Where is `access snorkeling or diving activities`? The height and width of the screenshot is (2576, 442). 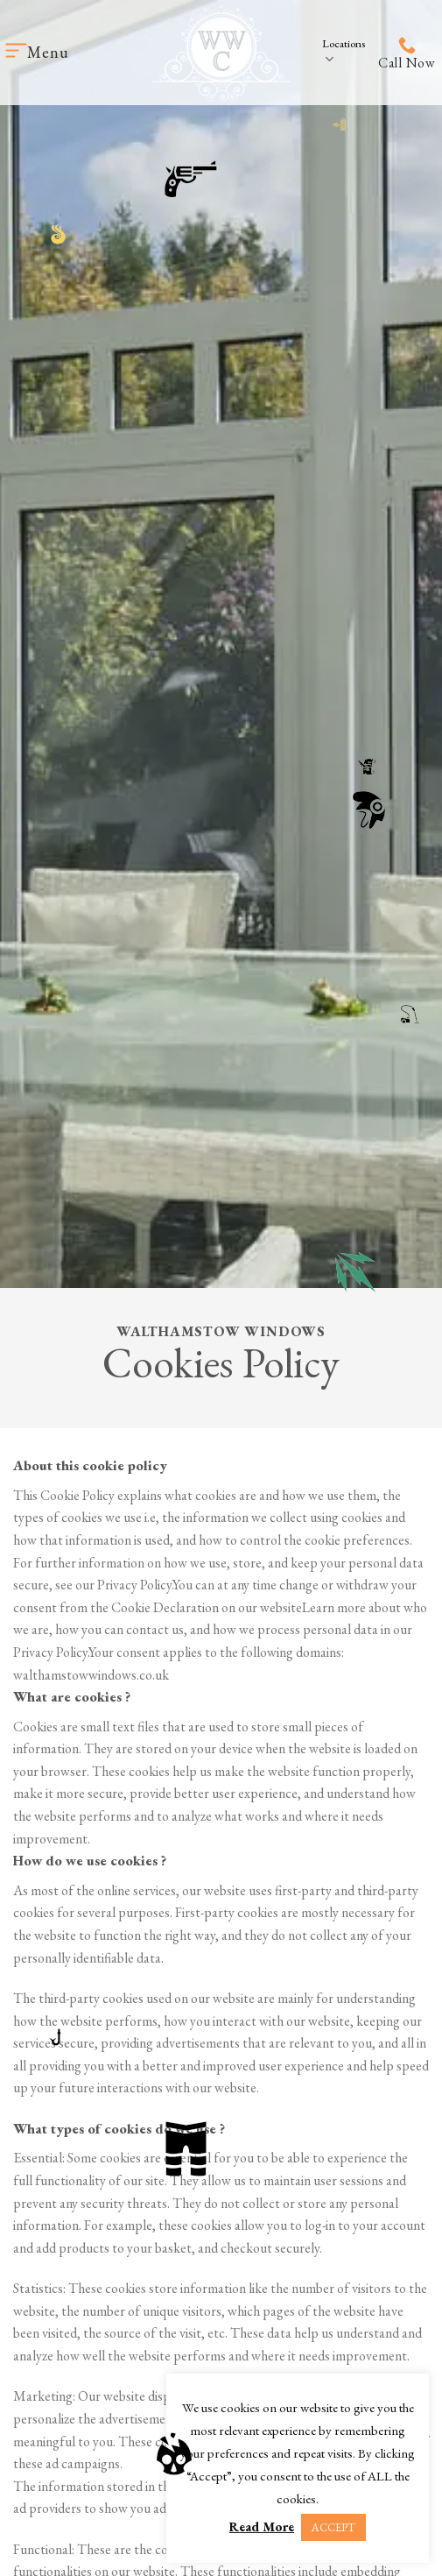 access snorkeling or diving activities is located at coordinates (55, 2037).